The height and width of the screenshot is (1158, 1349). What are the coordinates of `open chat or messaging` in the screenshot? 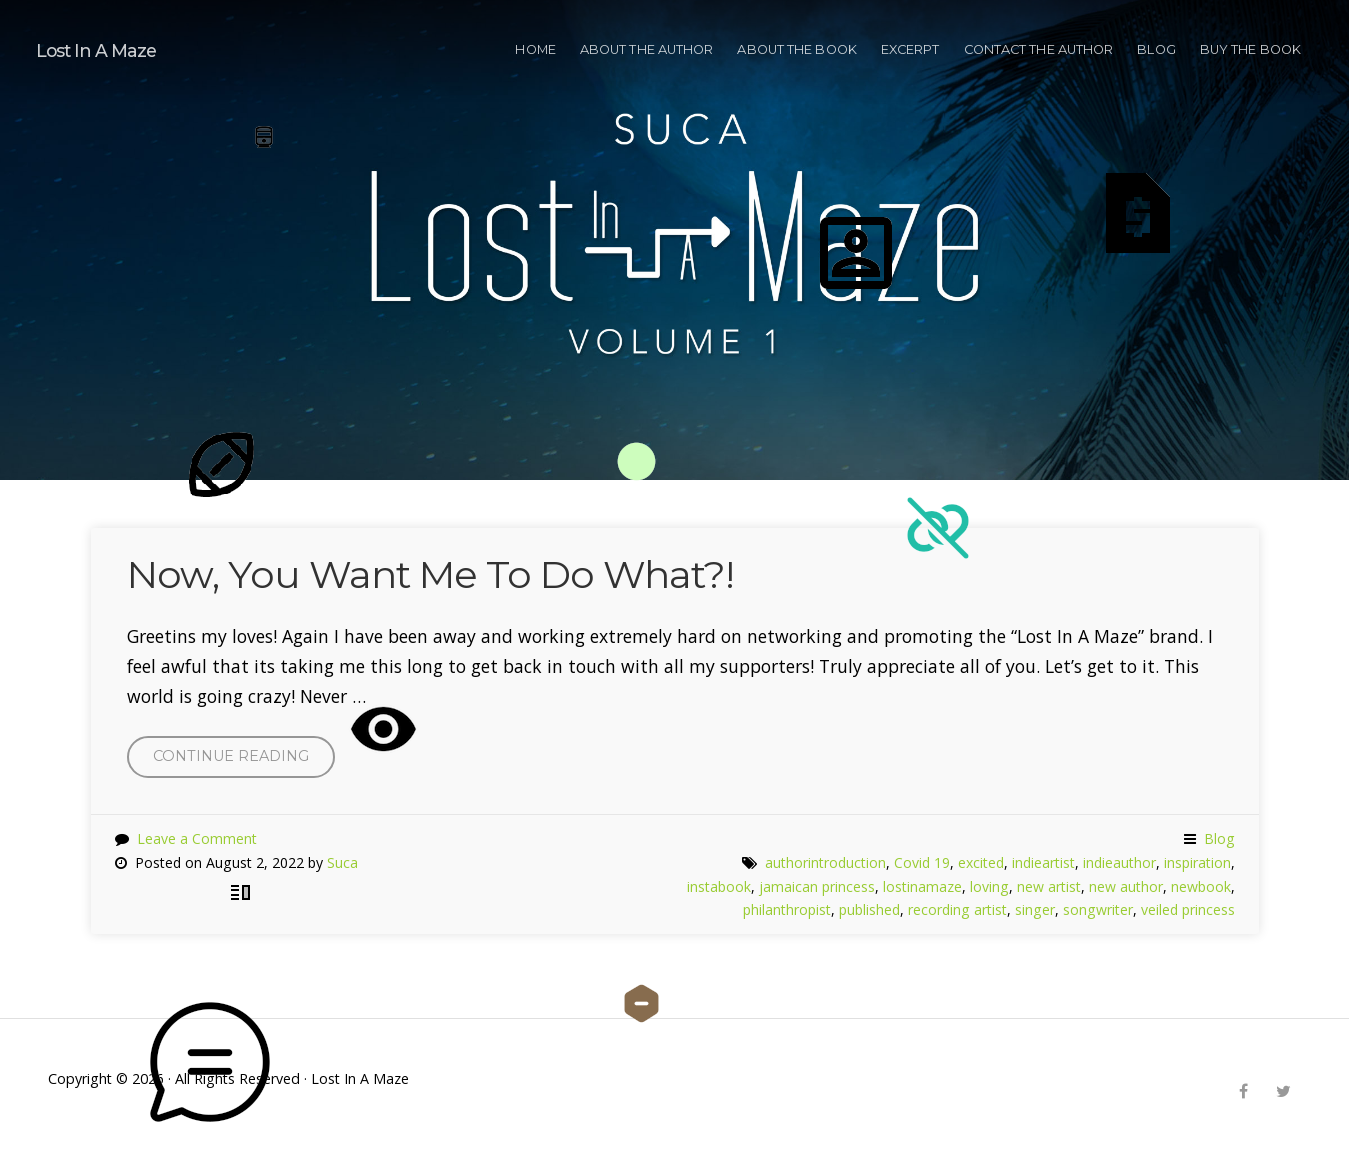 It's located at (210, 1062).